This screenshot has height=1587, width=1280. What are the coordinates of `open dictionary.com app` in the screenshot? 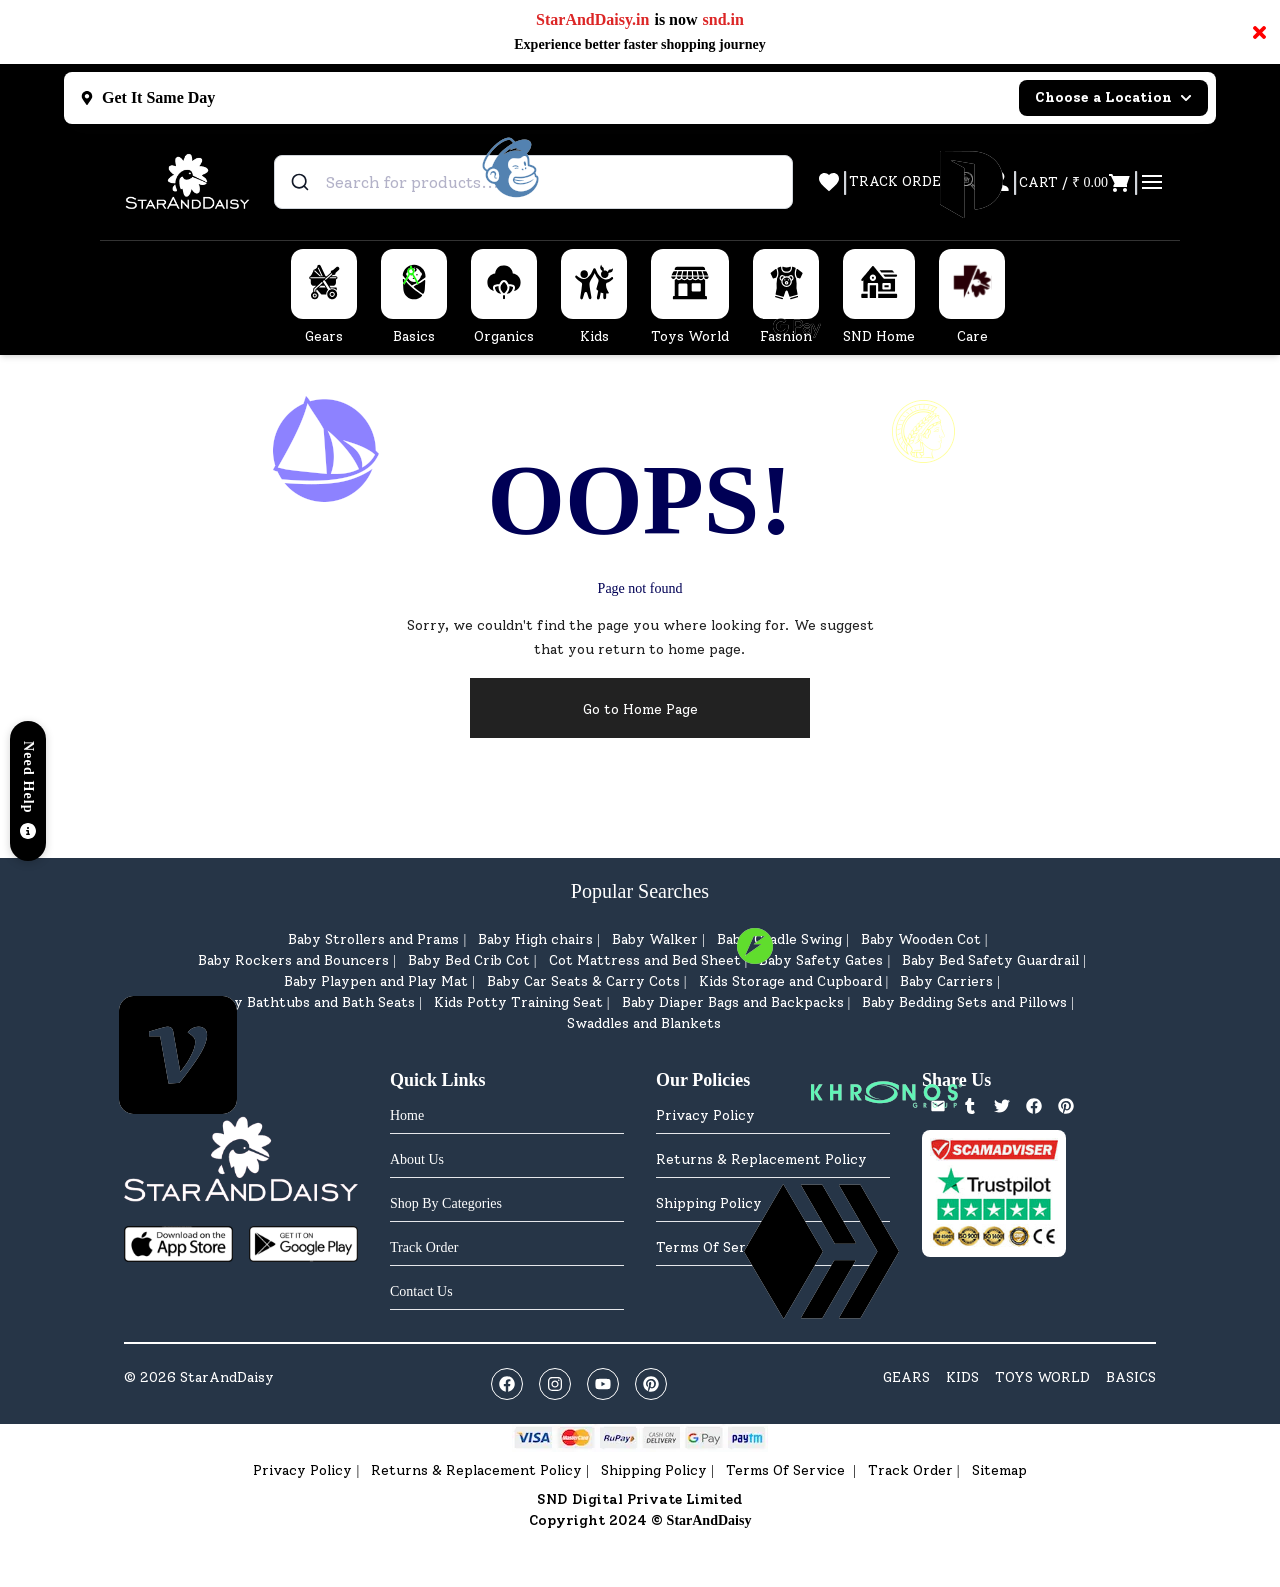 It's located at (971, 184).